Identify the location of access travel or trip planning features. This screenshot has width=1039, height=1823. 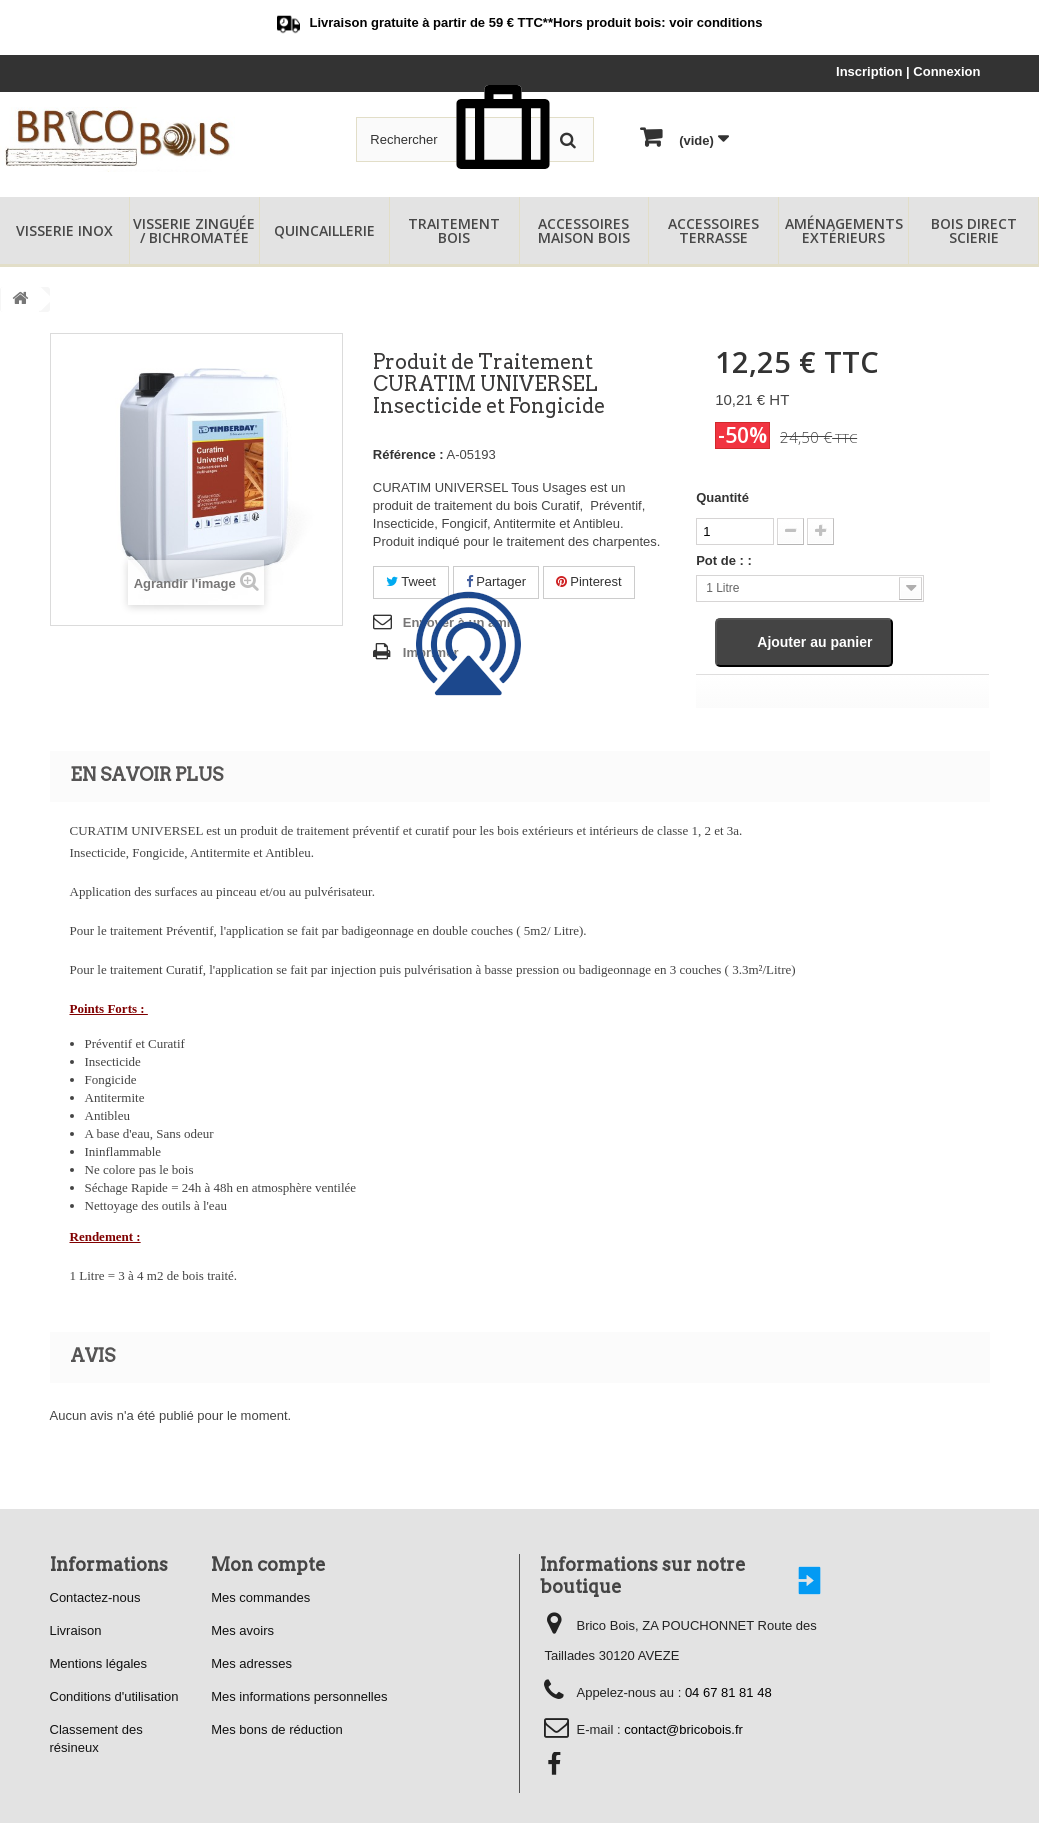
(503, 127).